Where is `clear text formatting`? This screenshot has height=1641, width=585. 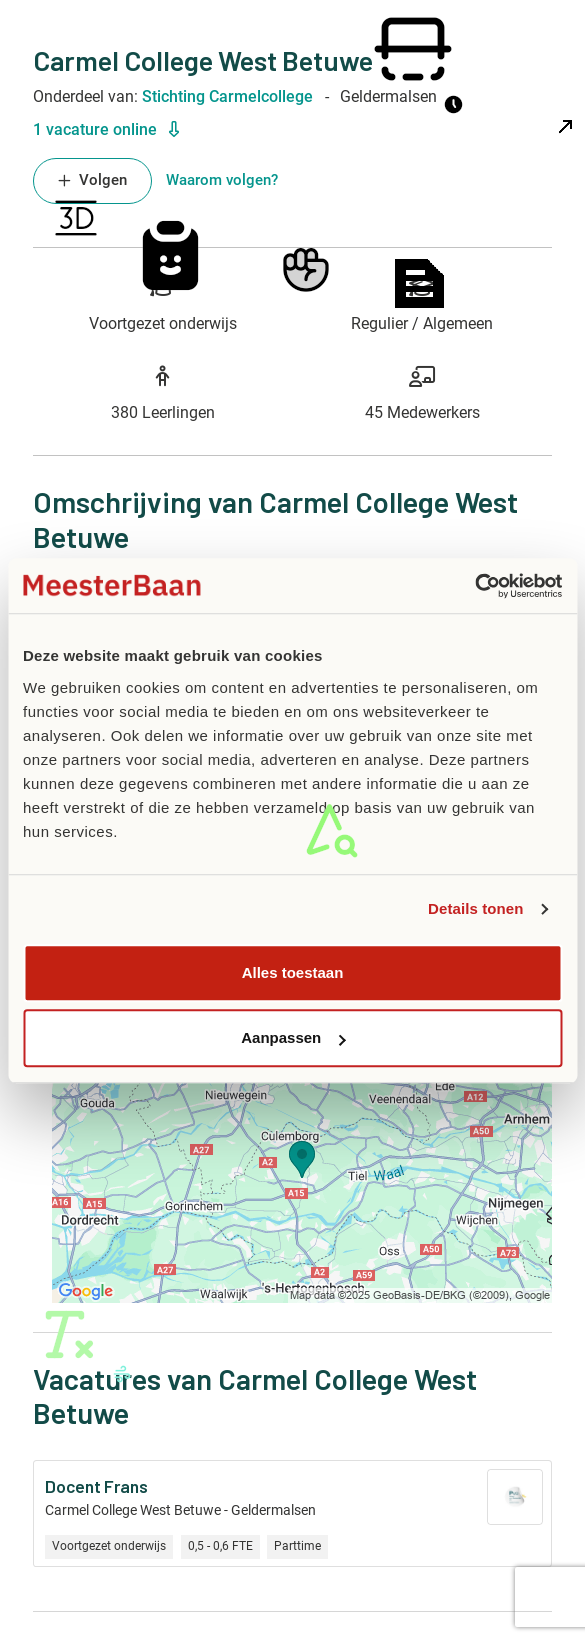 clear text formatting is located at coordinates (63, 1334).